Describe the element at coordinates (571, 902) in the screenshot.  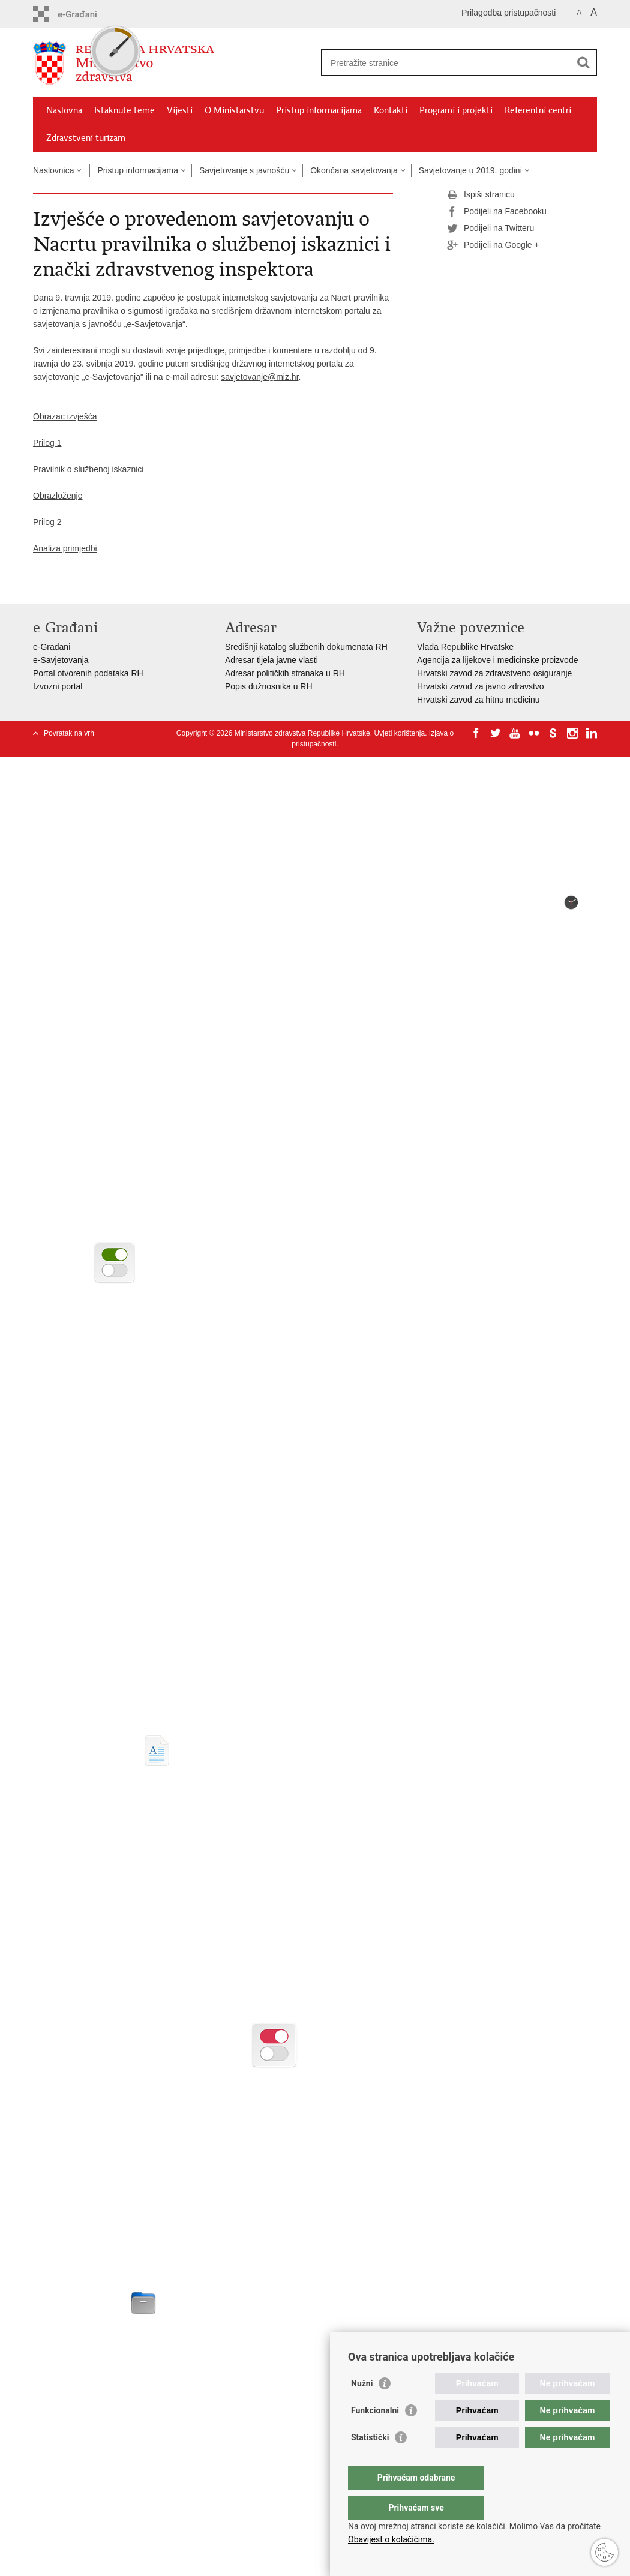
I see `indicates an urgent or time-sensitive notification` at that location.